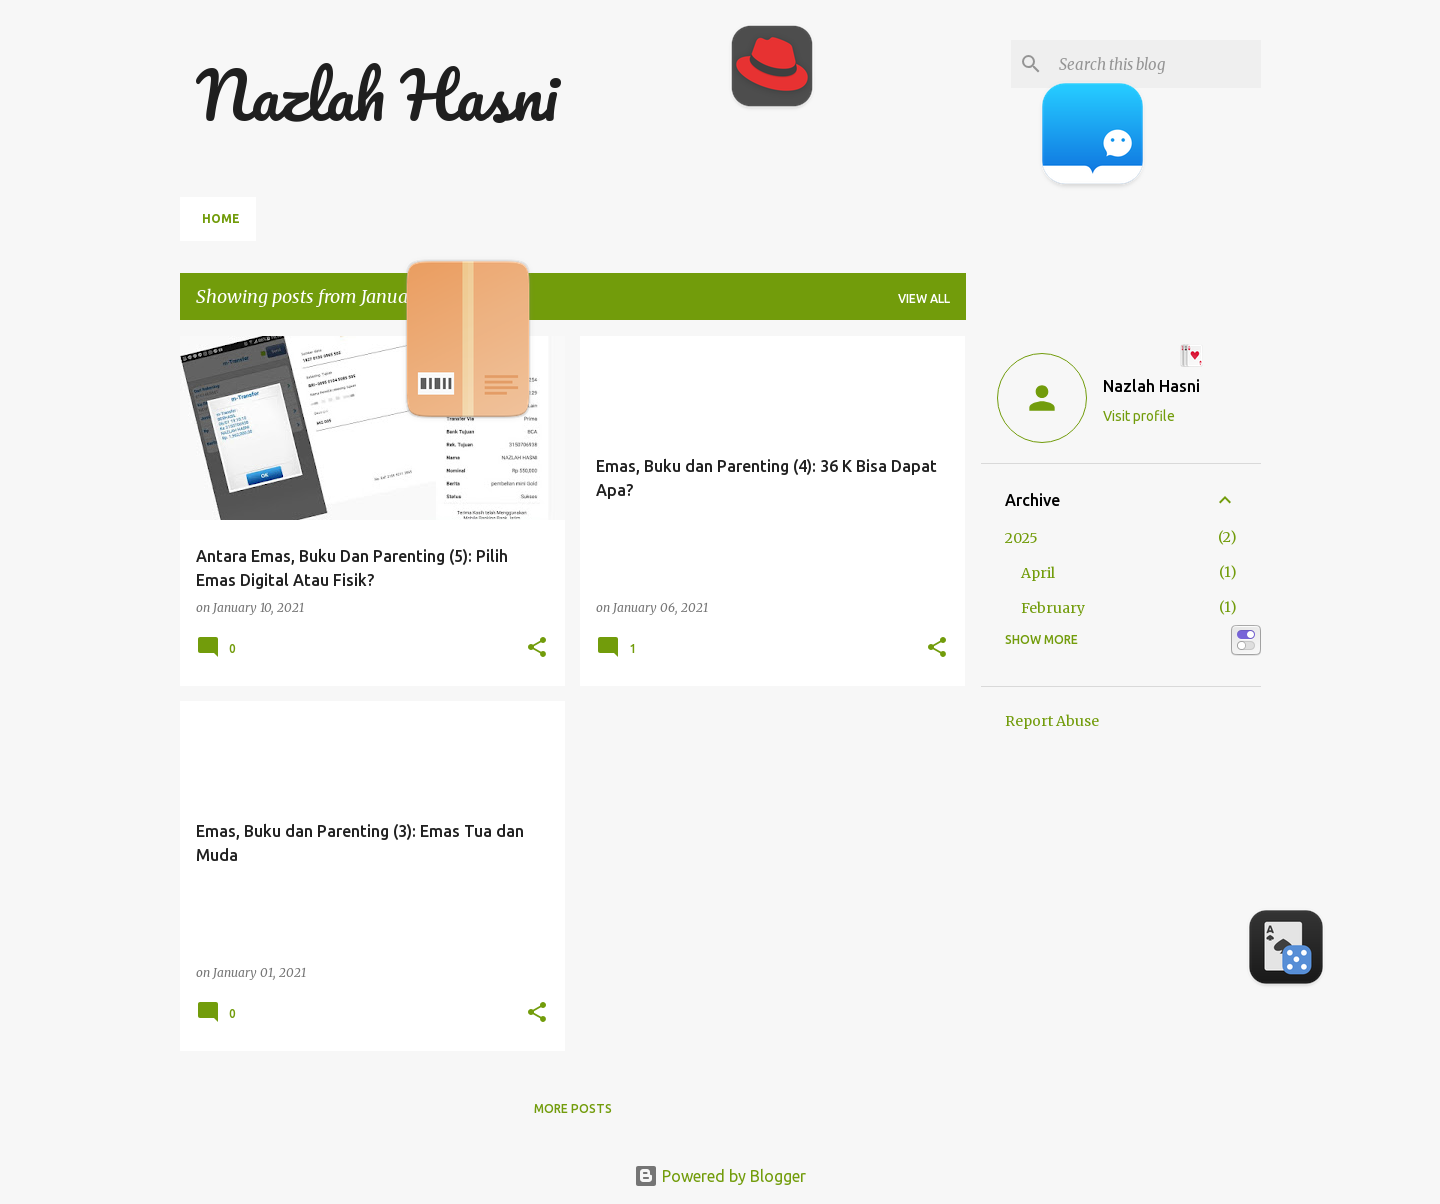  Describe the element at coordinates (1092, 133) in the screenshot. I see `open the weread app` at that location.